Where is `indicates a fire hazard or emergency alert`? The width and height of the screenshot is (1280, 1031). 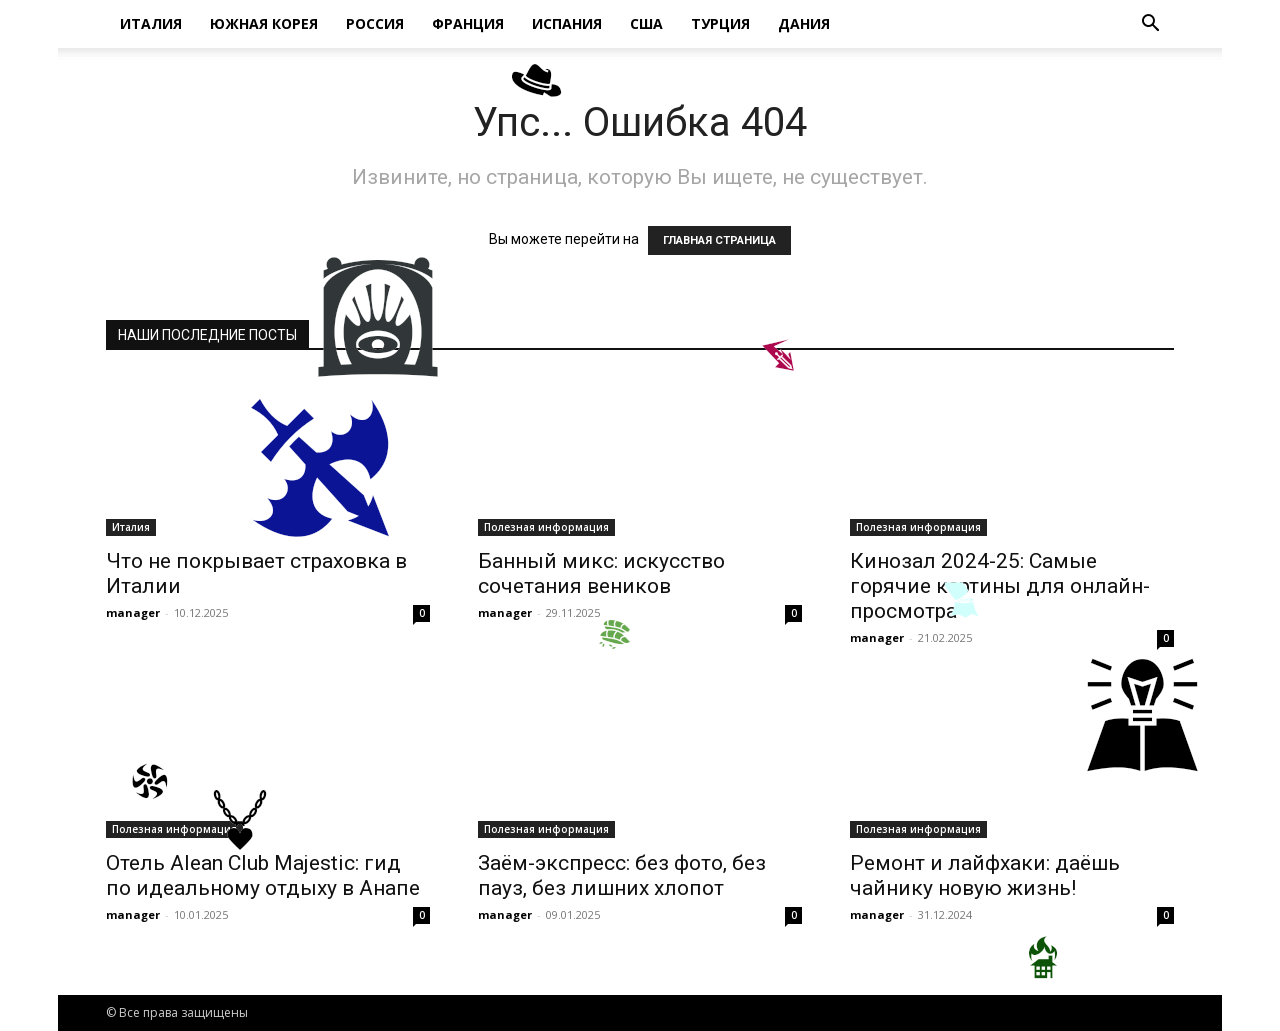 indicates a fire hazard or emergency alert is located at coordinates (1043, 957).